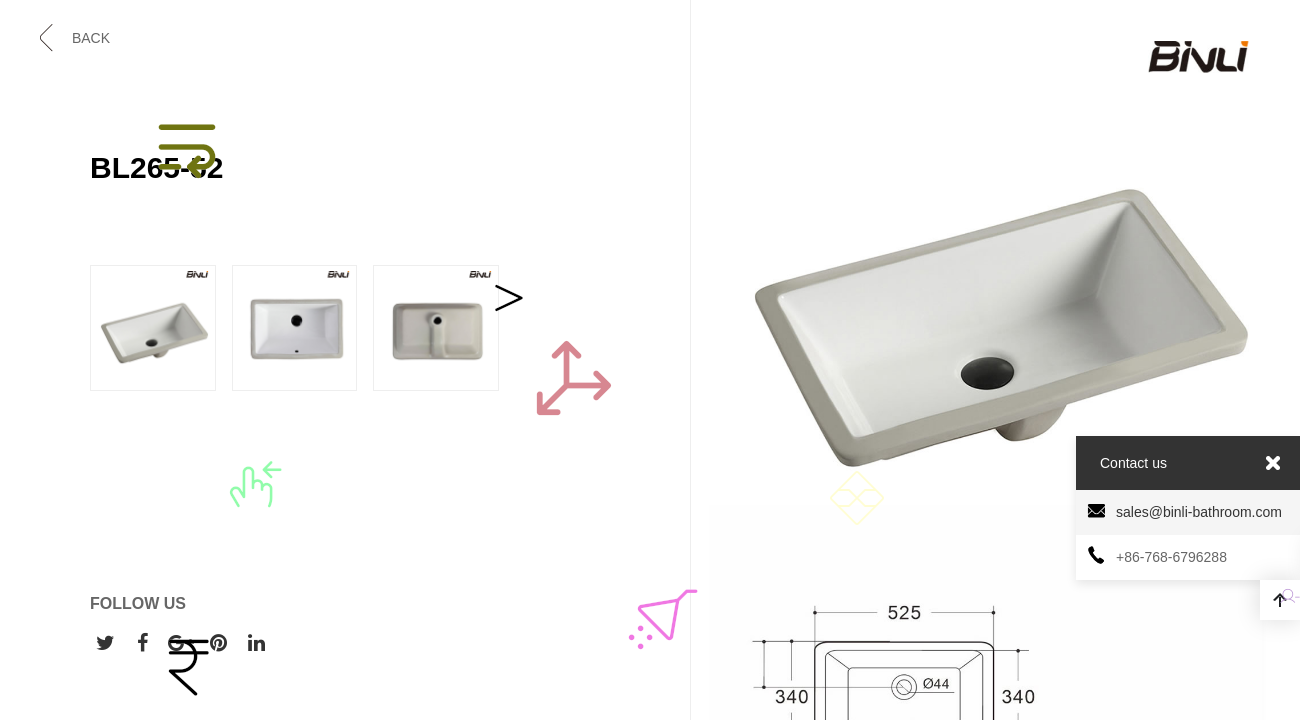 The height and width of the screenshot is (720, 1300). What do you see at coordinates (1289, 596) in the screenshot?
I see `remove a user from a group or list` at bounding box center [1289, 596].